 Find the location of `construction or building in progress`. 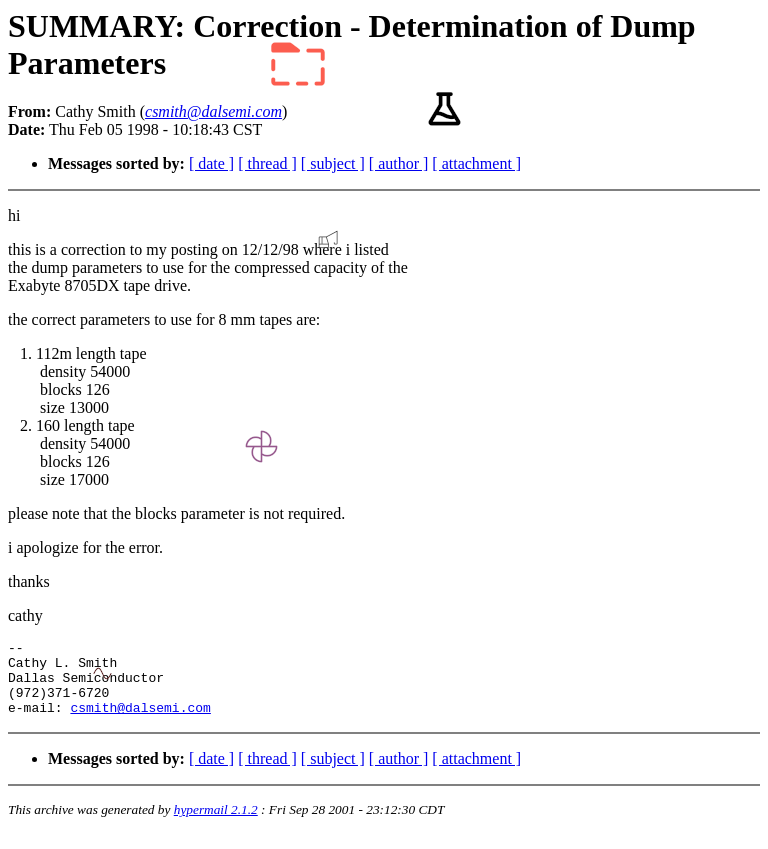

construction or building in progress is located at coordinates (328, 240).